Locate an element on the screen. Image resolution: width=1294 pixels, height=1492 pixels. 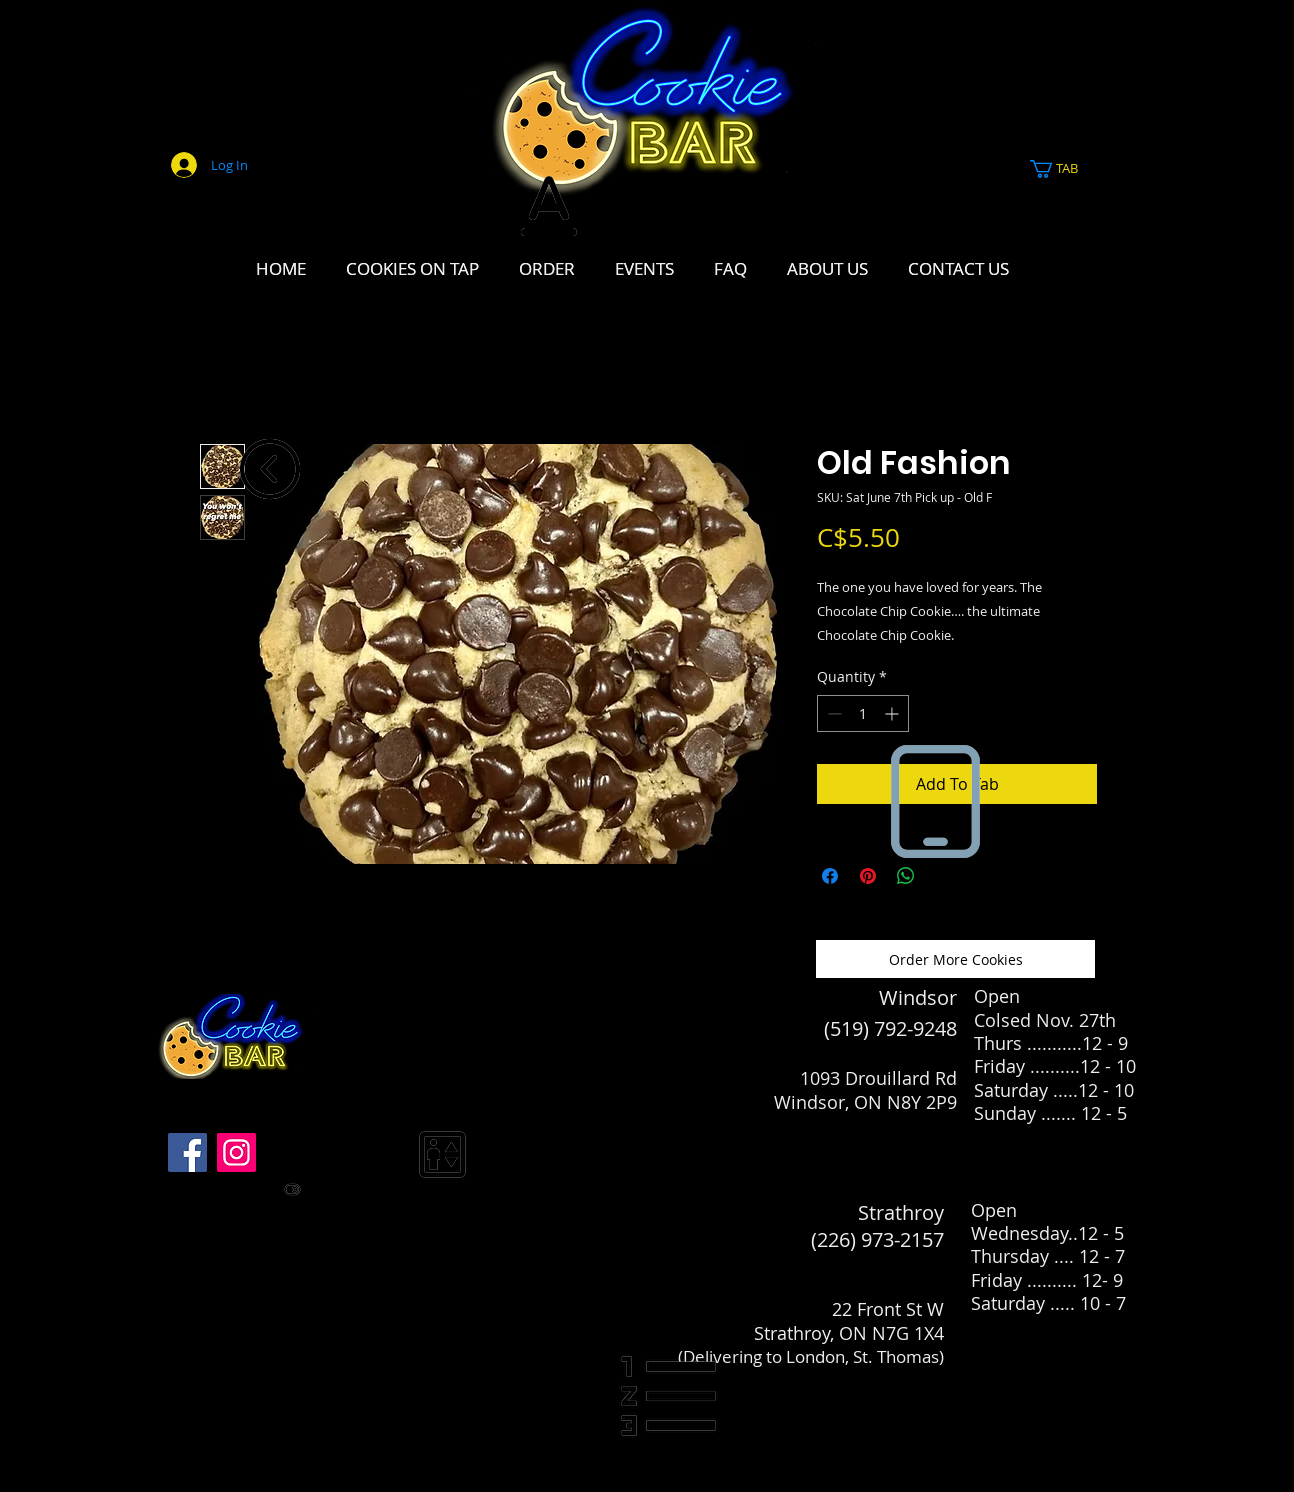
indicates elevator access or location is located at coordinates (442, 1154).